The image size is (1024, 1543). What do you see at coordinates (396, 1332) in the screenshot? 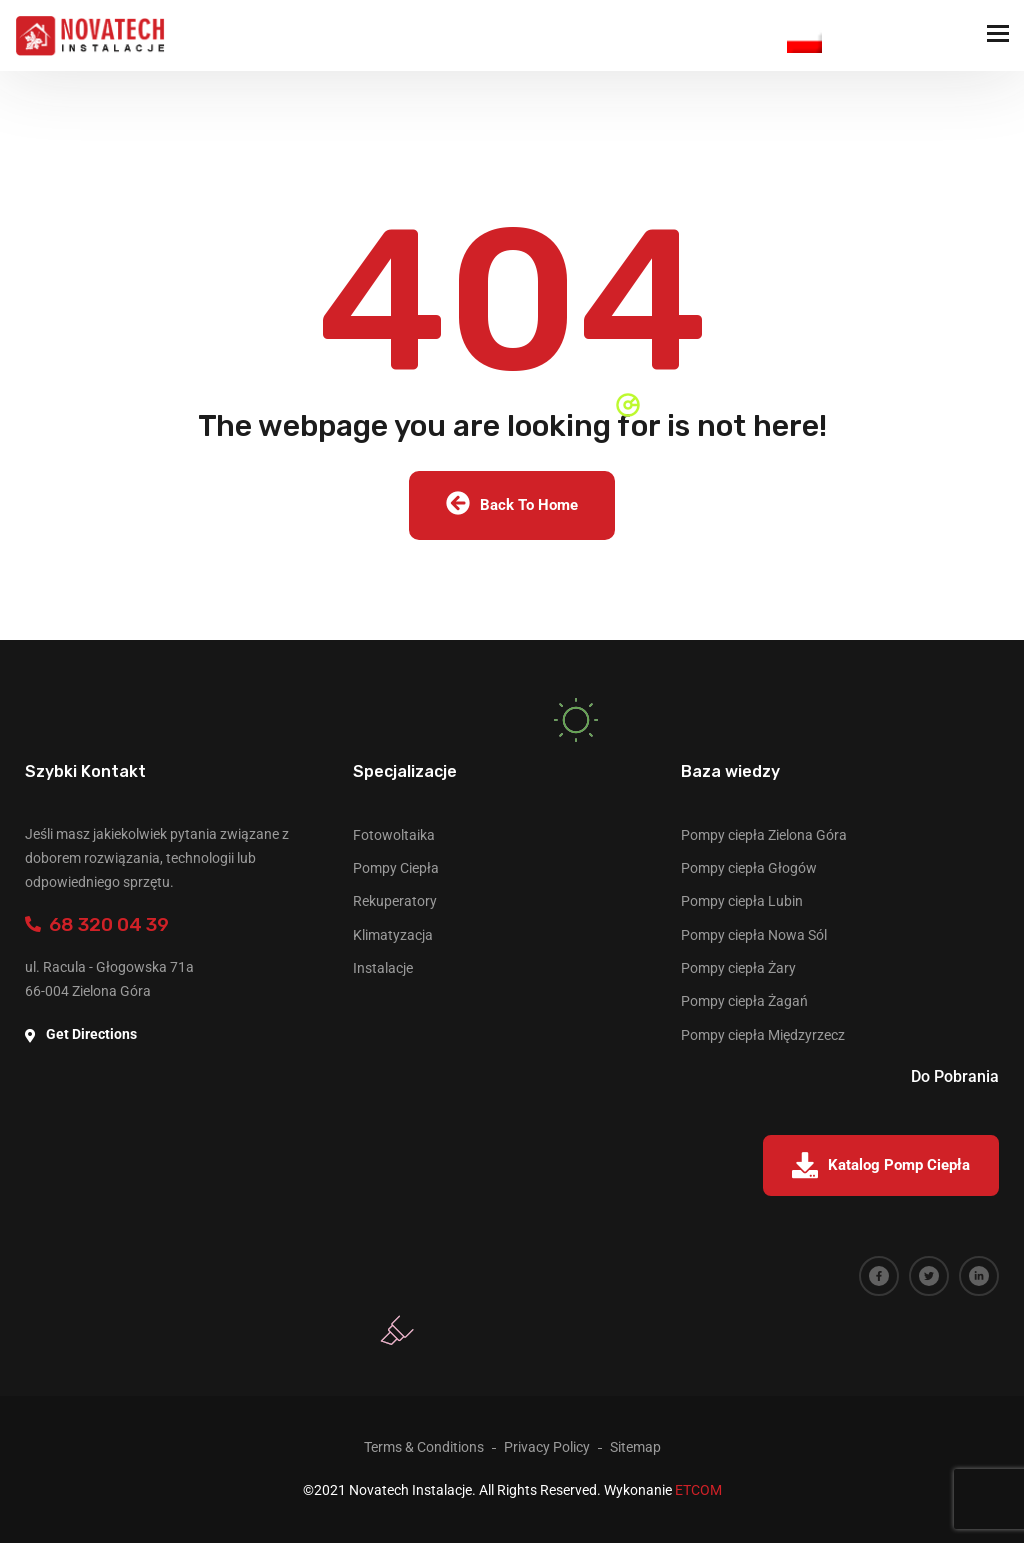
I see `highlight or mark selected text` at bounding box center [396, 1332].